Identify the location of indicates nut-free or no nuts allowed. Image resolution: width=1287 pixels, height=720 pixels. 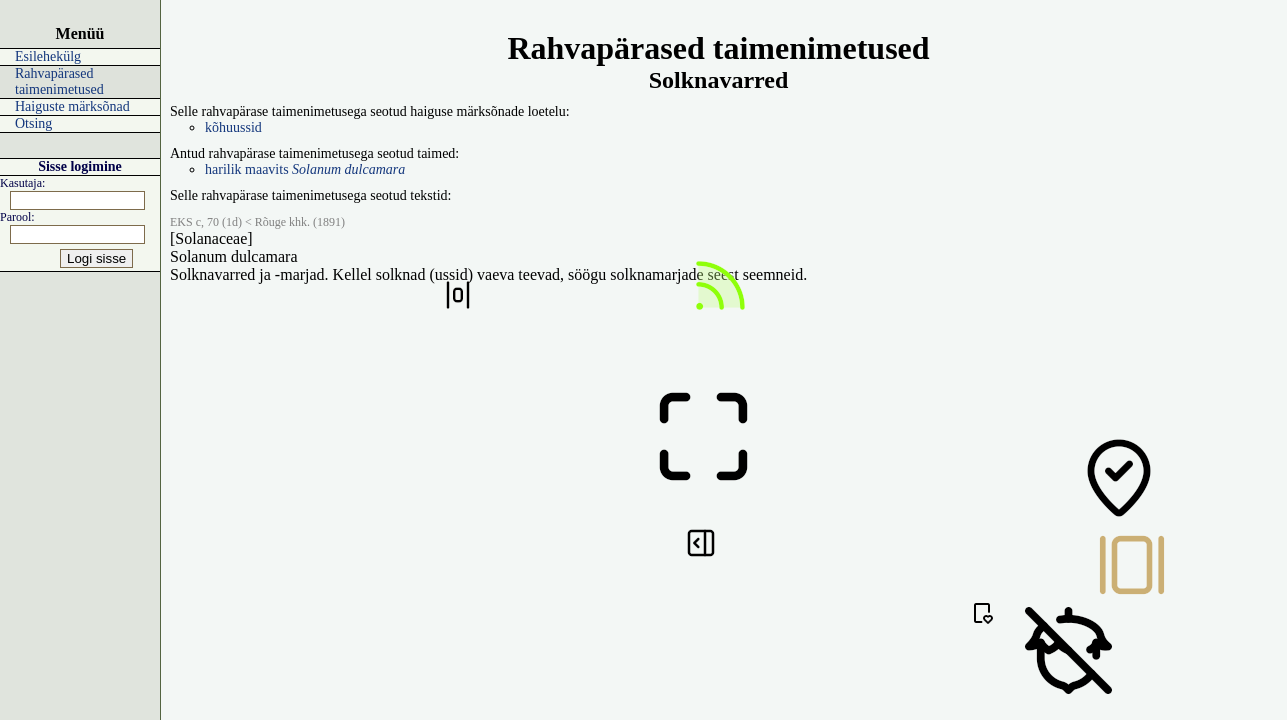
(1068, 650).